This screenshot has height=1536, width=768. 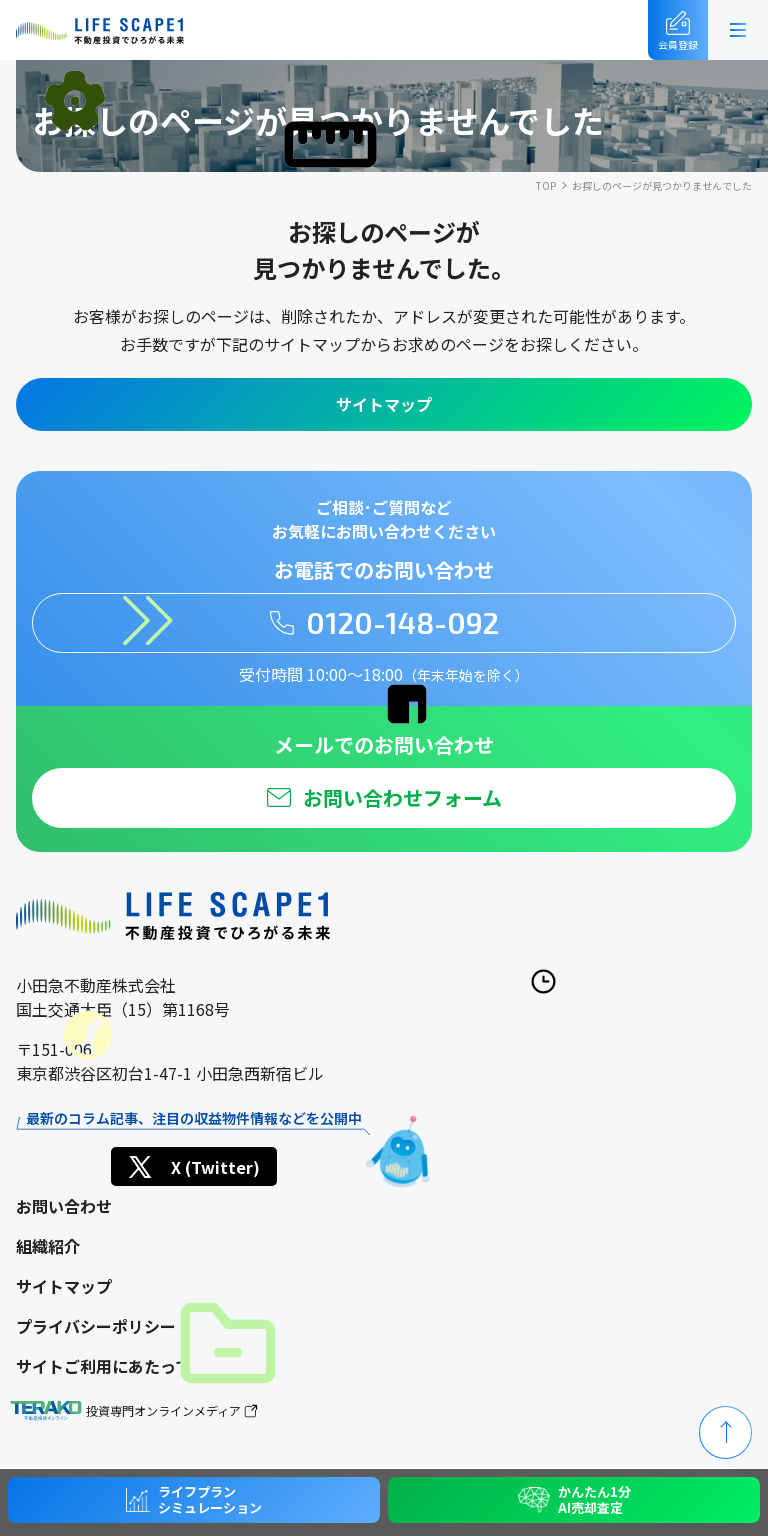 I want to click on view time or clock settings, so click(x=543, y=981).